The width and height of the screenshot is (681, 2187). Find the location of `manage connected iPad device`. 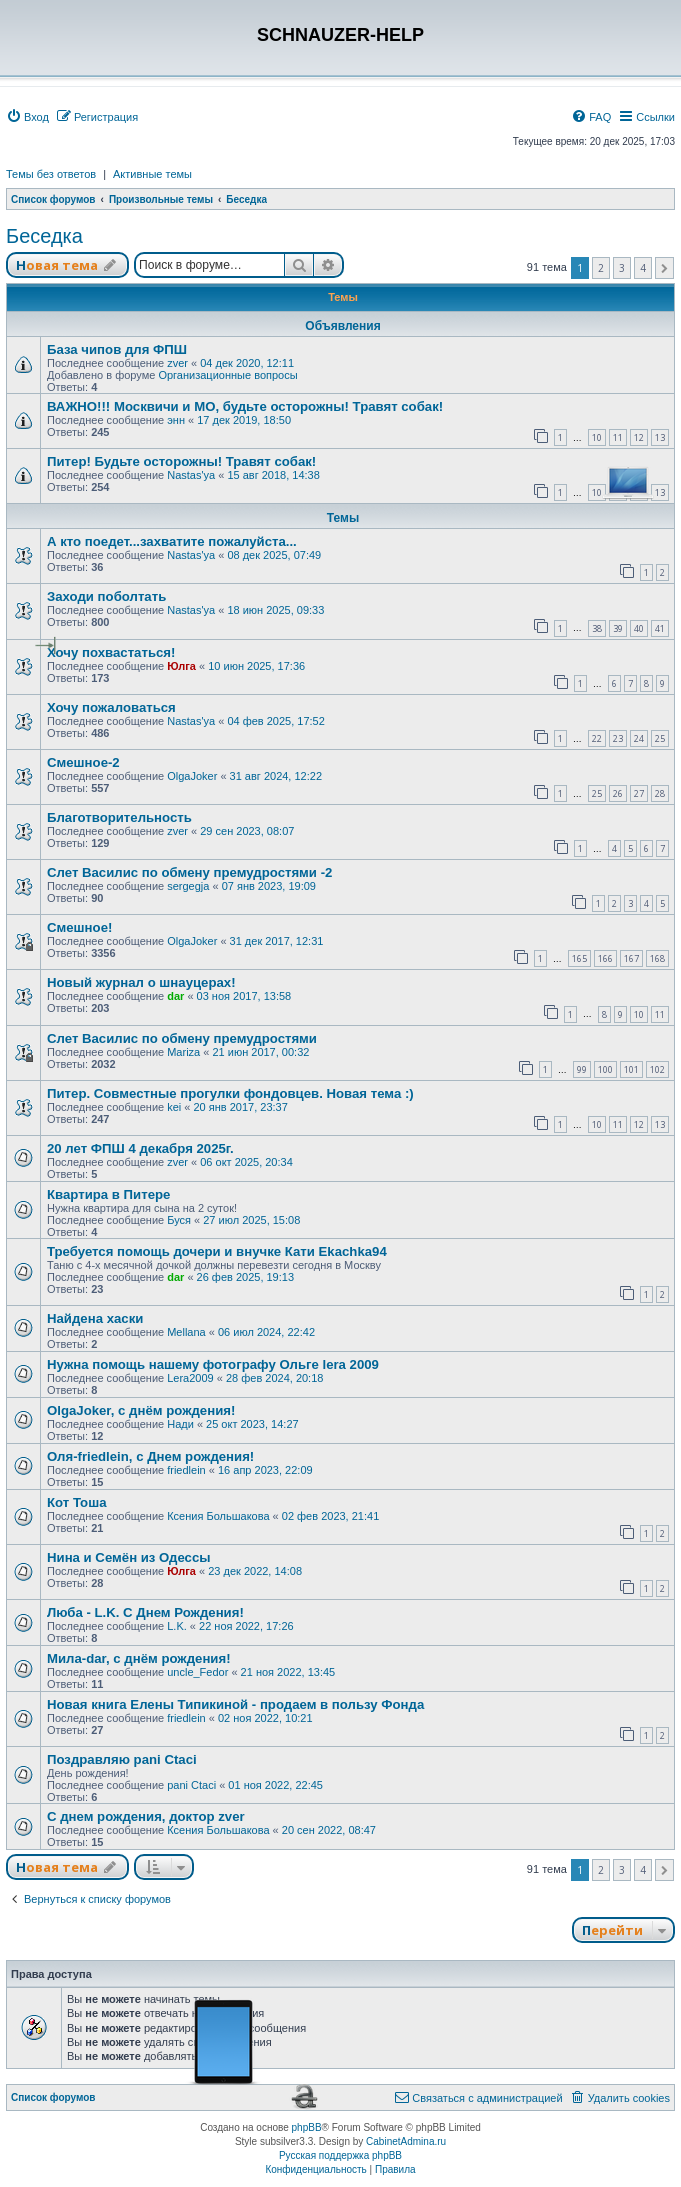

manage connected iPad device is located at coordinates (223, 2042).